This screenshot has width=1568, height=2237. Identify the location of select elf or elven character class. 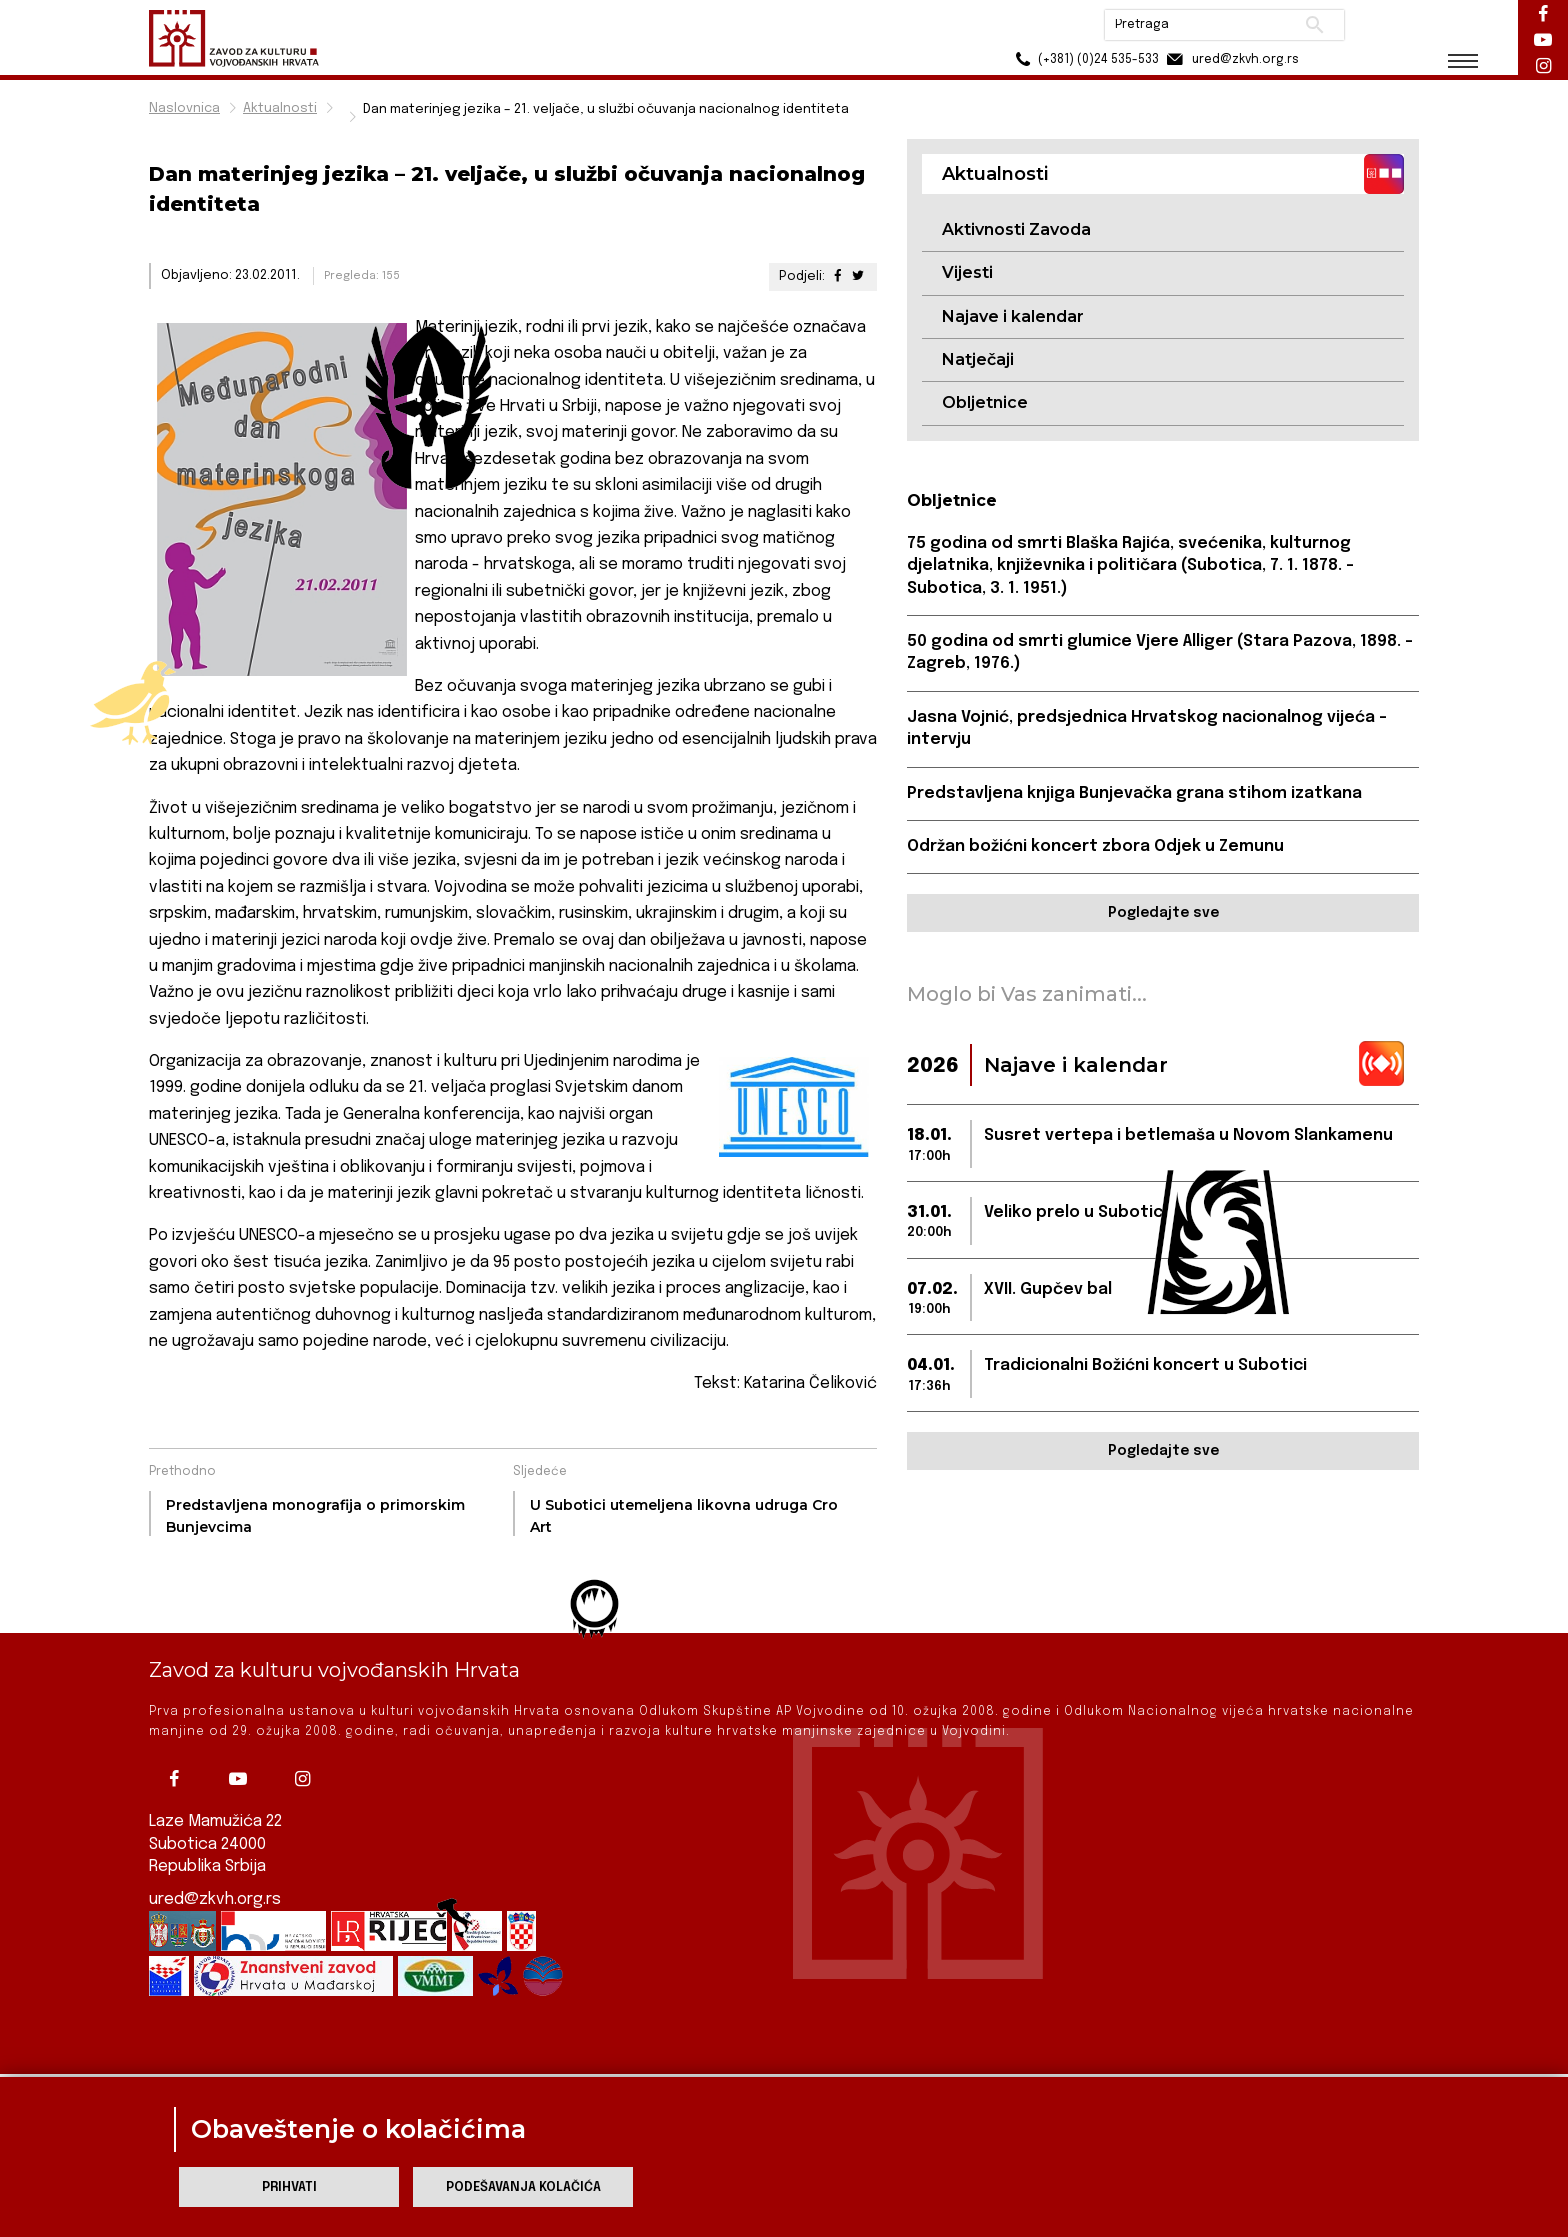
(428, 407).